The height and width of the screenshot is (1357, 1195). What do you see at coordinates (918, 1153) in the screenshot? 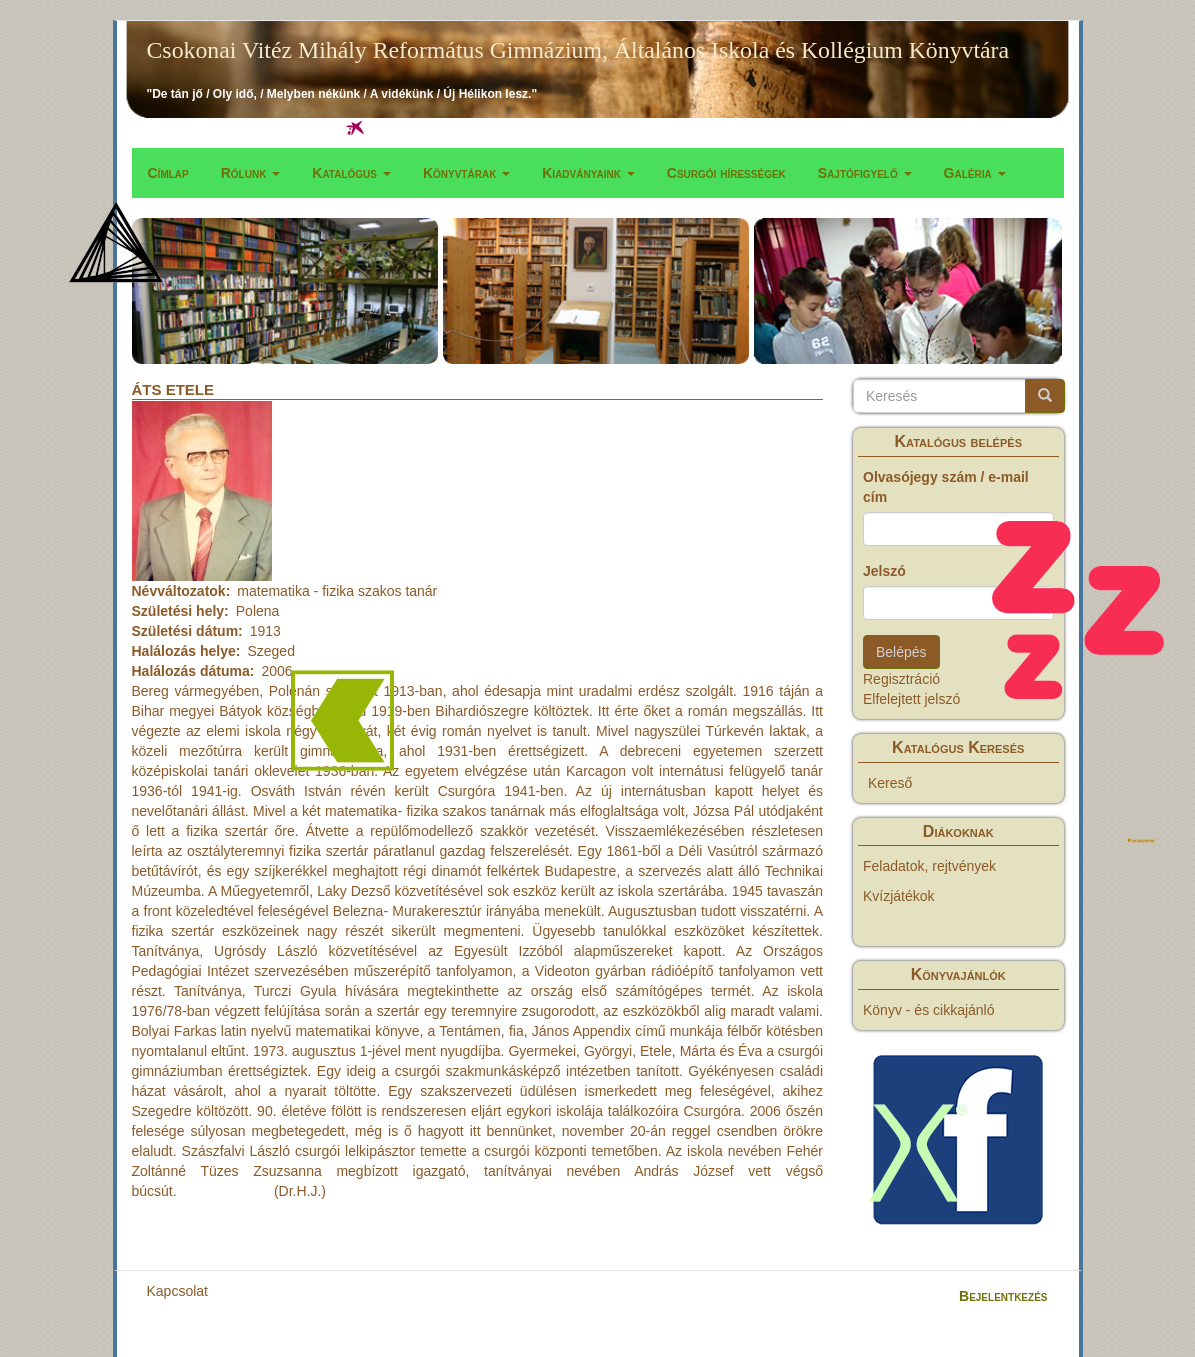
I see `chemex brand logo` at bounding box center [918, 1153].